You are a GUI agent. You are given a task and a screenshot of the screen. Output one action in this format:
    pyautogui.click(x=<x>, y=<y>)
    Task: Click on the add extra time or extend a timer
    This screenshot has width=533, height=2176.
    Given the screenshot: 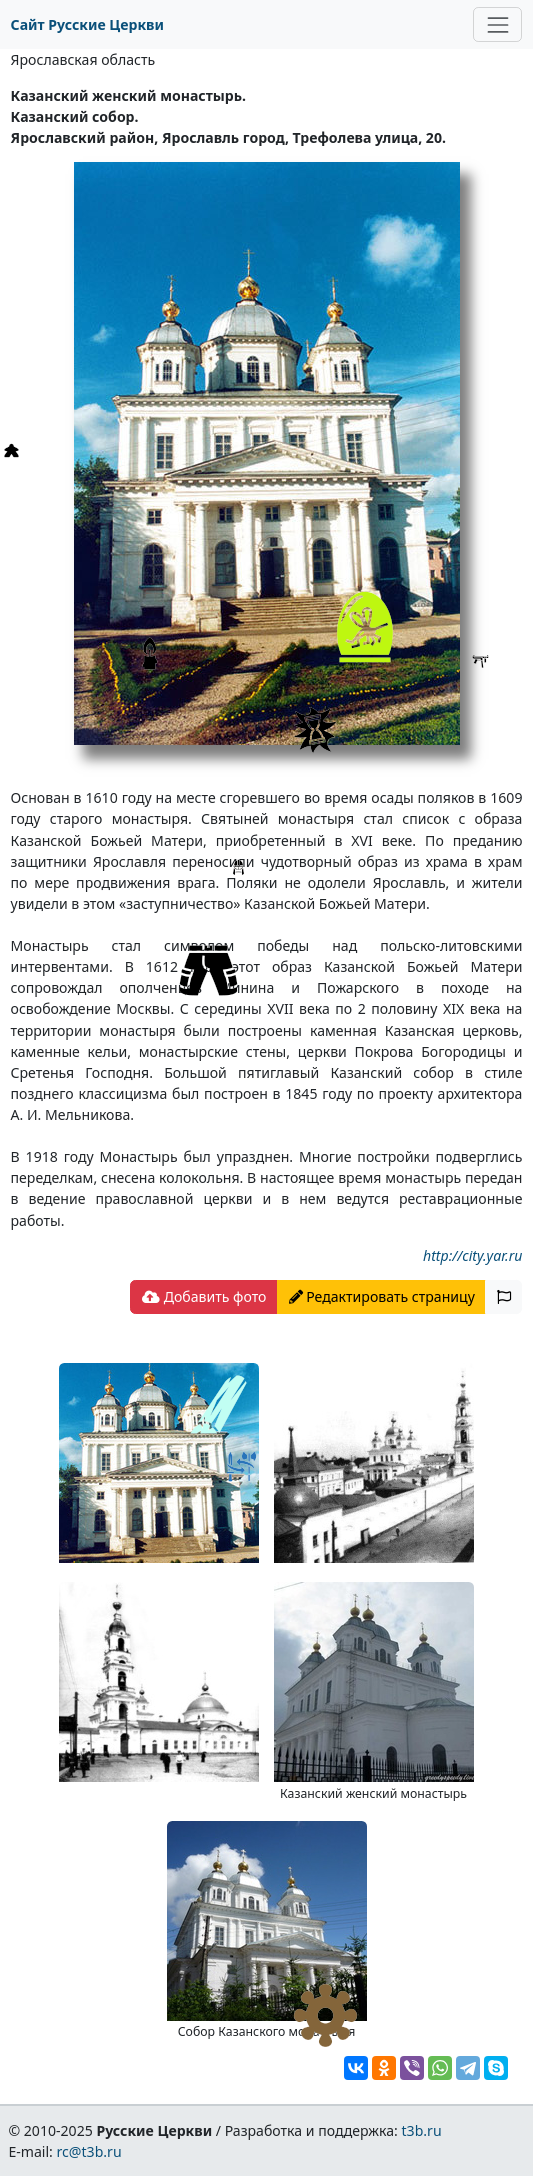 What is the action you would take?
    pyautogui.click(x=315, y=730)
    